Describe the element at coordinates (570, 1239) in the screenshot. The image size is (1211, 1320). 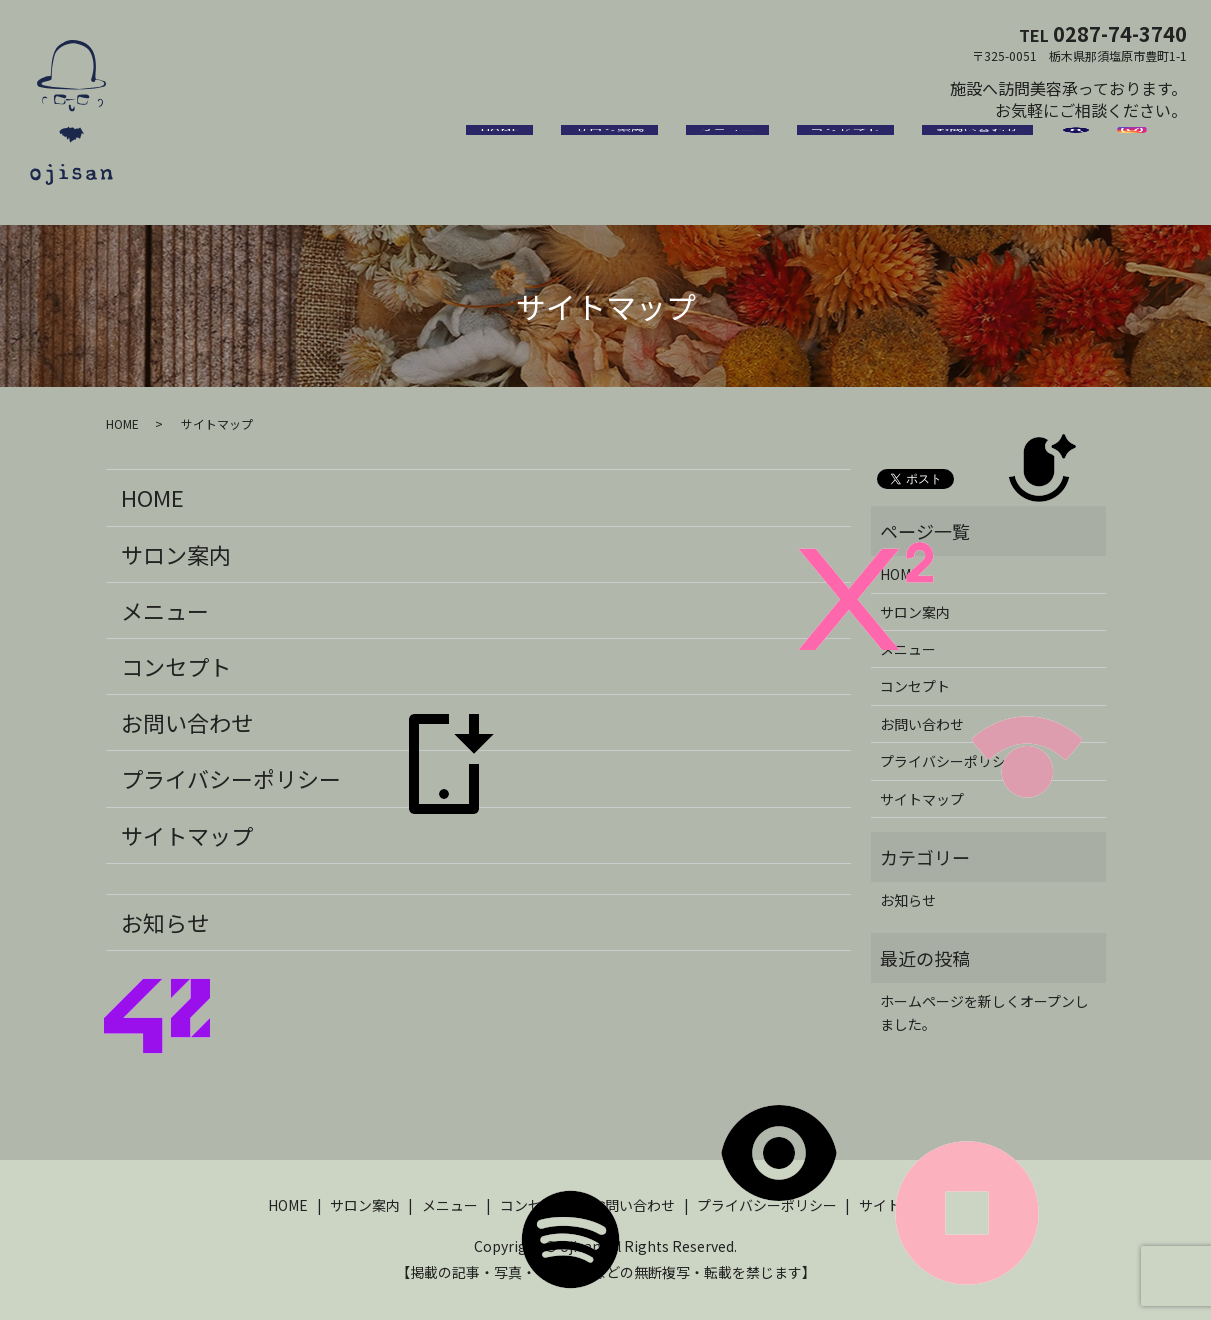
I see `open Spotify` at that location.